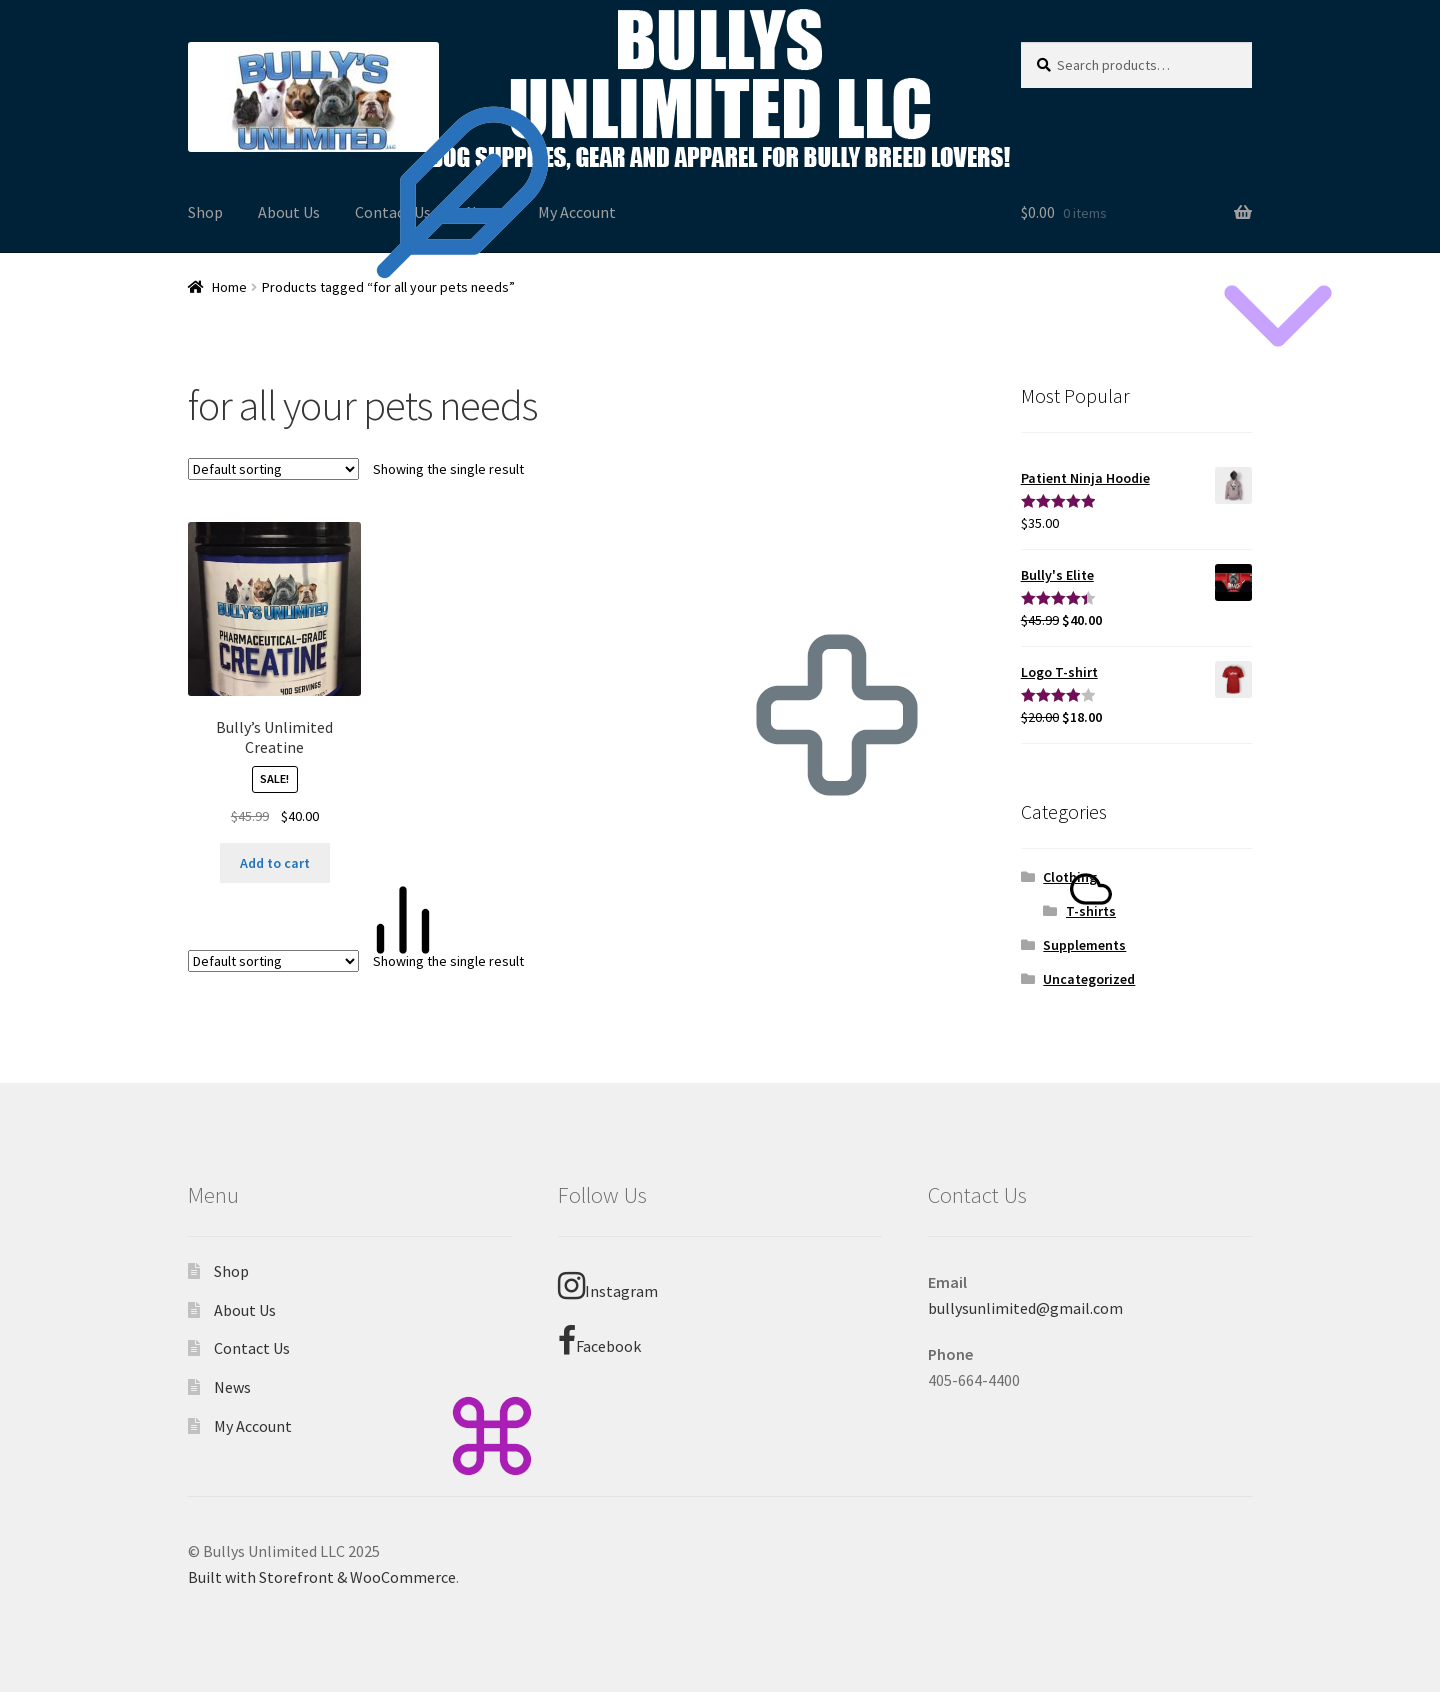 Image resolution: width=1440 pixels, height=1692 pixels. Describe the element at coordinates (1091, 889) in the screenshot. I see `access cloud storage` at that location.